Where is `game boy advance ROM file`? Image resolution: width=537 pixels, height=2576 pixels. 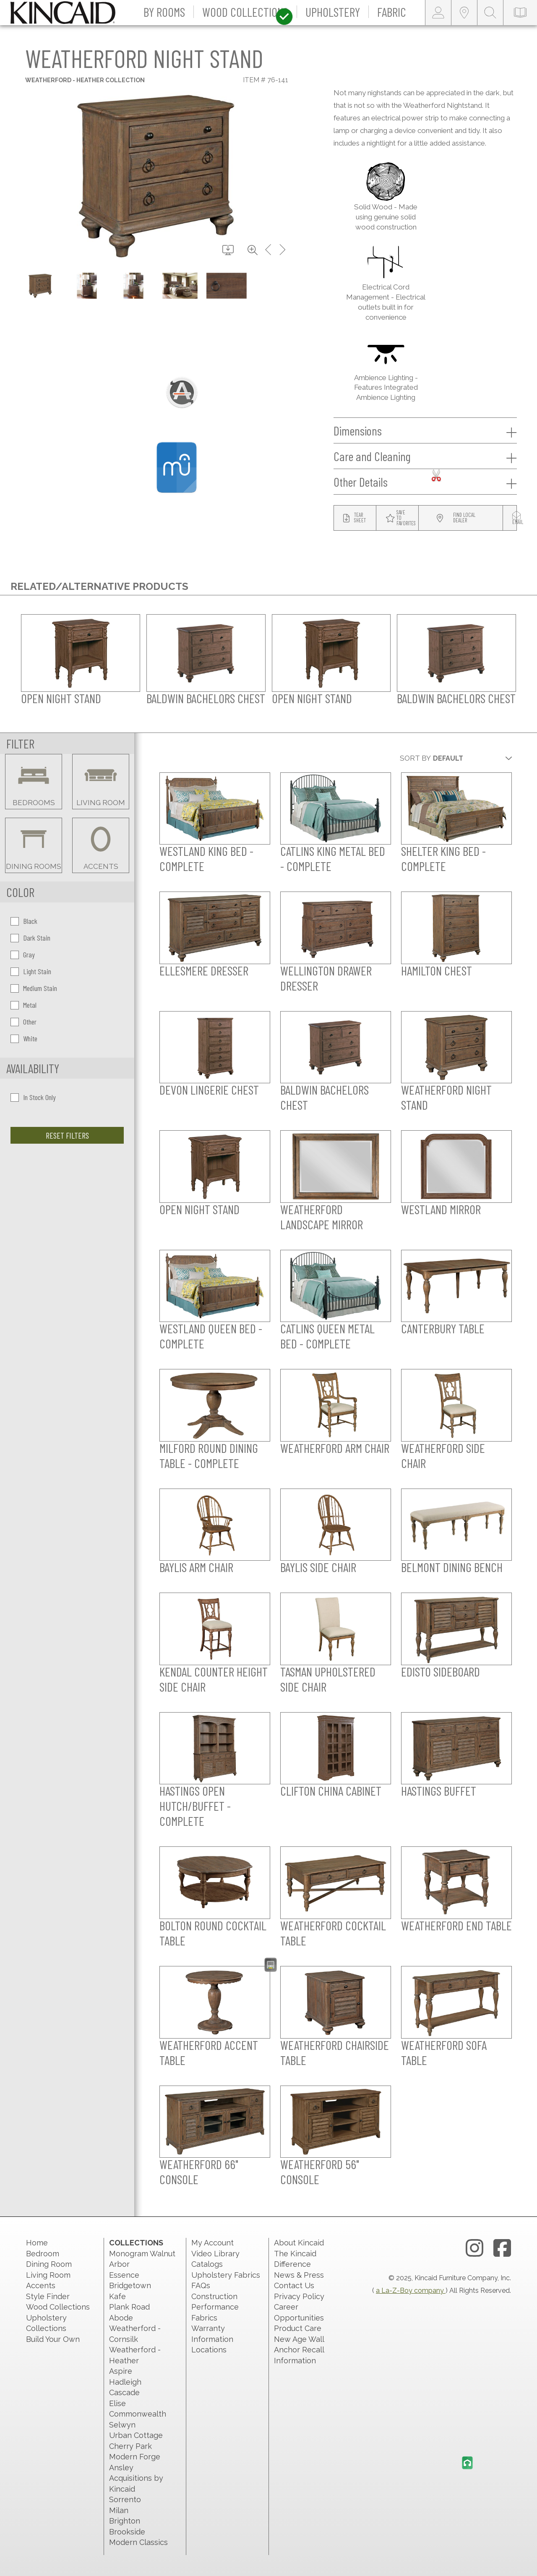 game boy advance ROM file is located at coordinates (271, 1965).